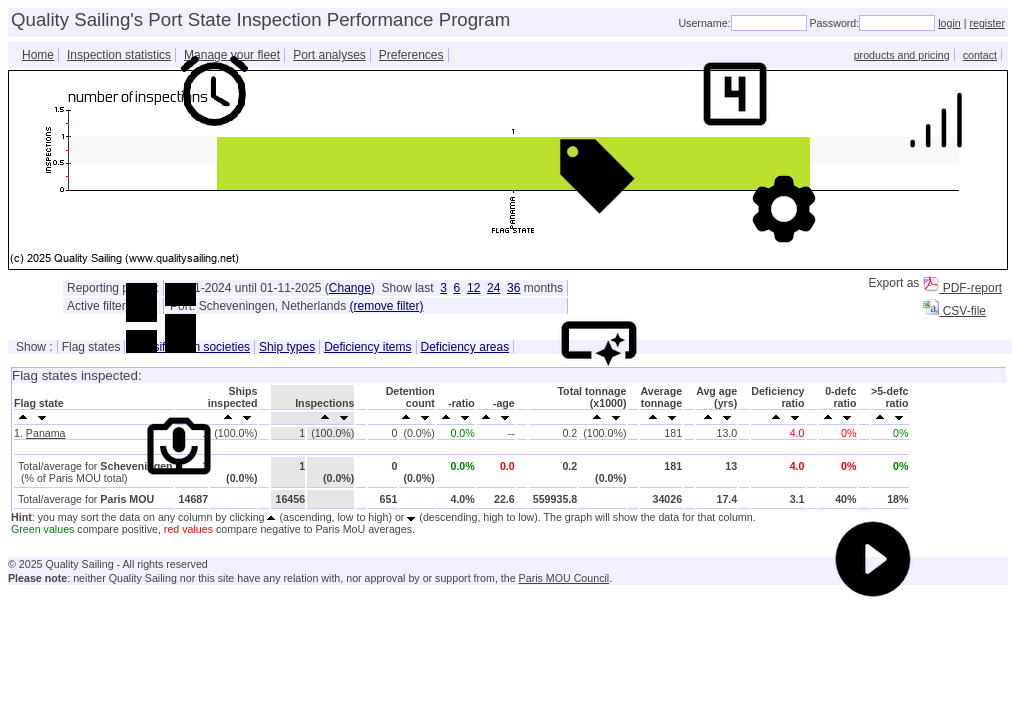 The width and height of the screenshot is (1012, 720). What do you see at coordinates (596, 175) in the screenshot?
I see `add or view tags for an item` at bounding box center [596, 175].